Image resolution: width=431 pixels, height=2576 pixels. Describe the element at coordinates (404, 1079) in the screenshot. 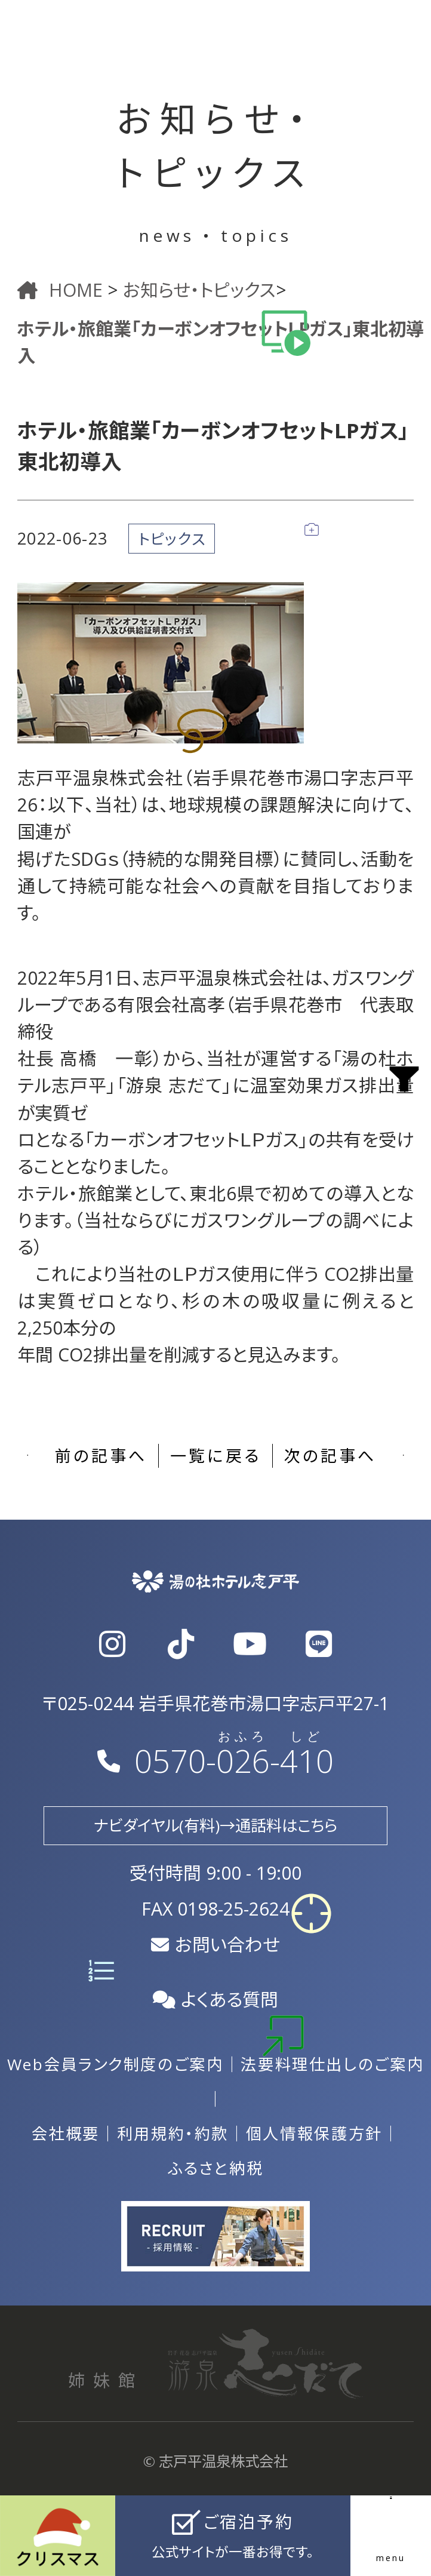

I see `filter list or search results` at that location.